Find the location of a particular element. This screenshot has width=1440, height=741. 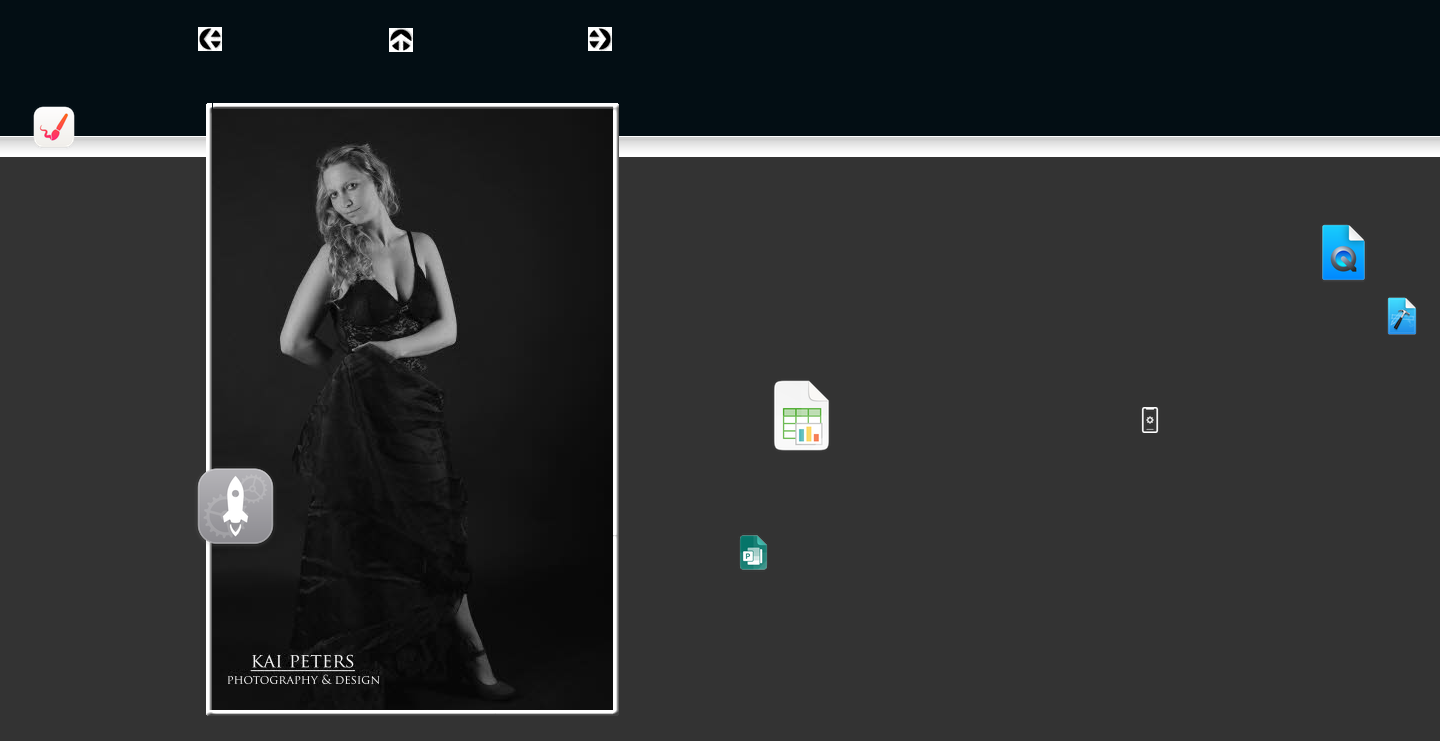

makefile document for build automation is located at coordinates (1402, 316).